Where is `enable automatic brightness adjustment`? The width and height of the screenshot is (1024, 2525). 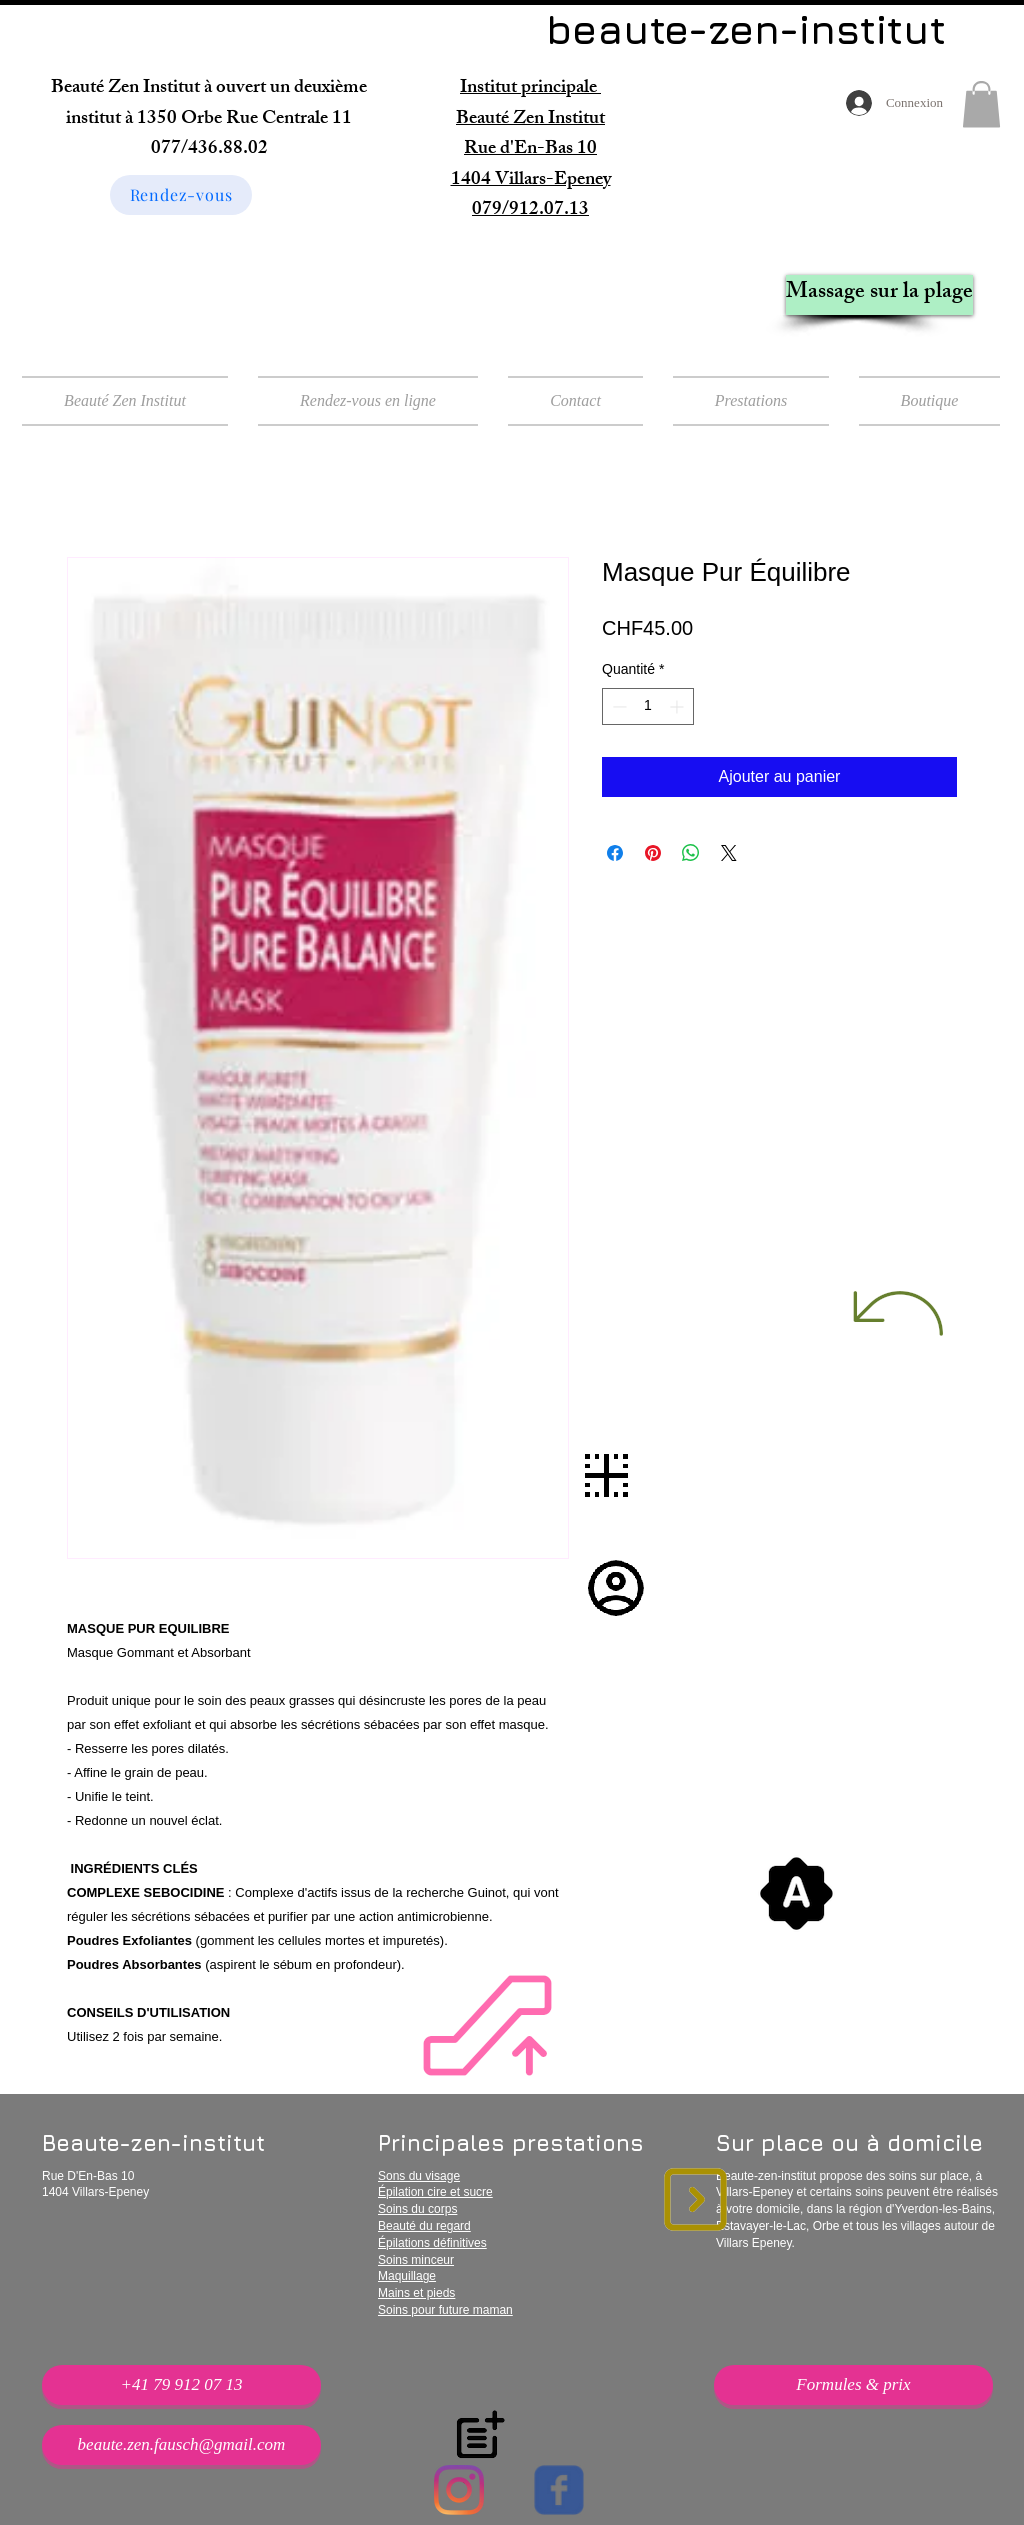
enable automatic brightness adjustment is located at coordinates (796, 1893).